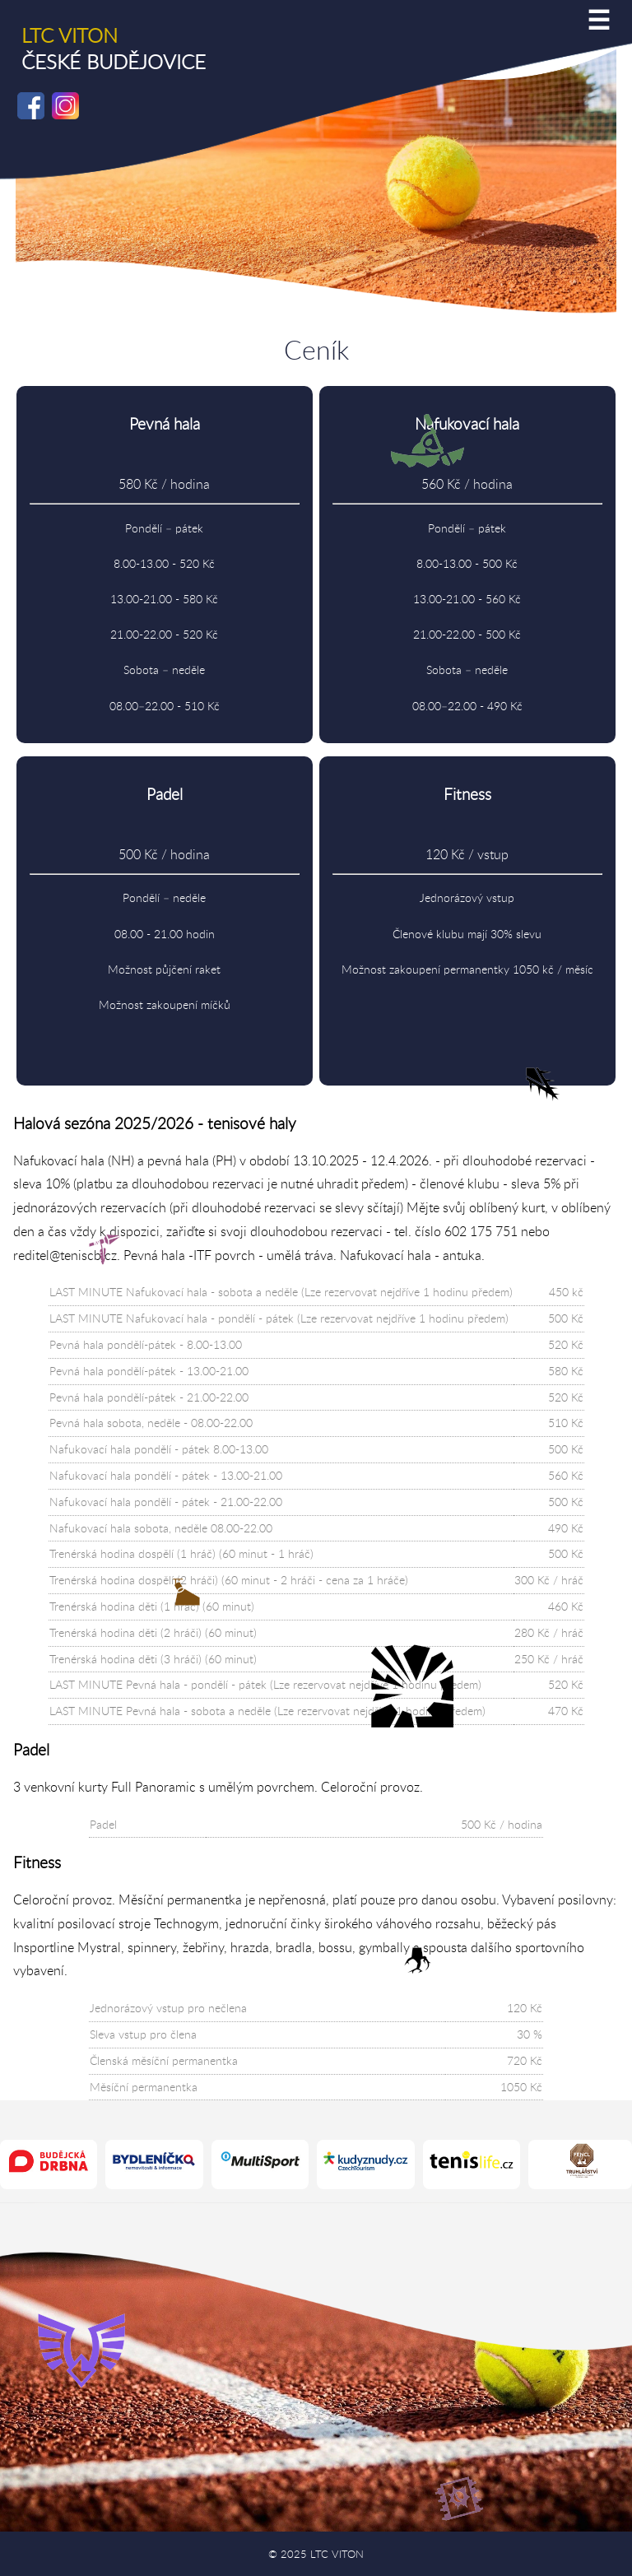 This screenshot has width=632, height=2576. Describe the element at coordinates (417, 1960) in the screenshot. I see `view root system or underground elements` at that location.